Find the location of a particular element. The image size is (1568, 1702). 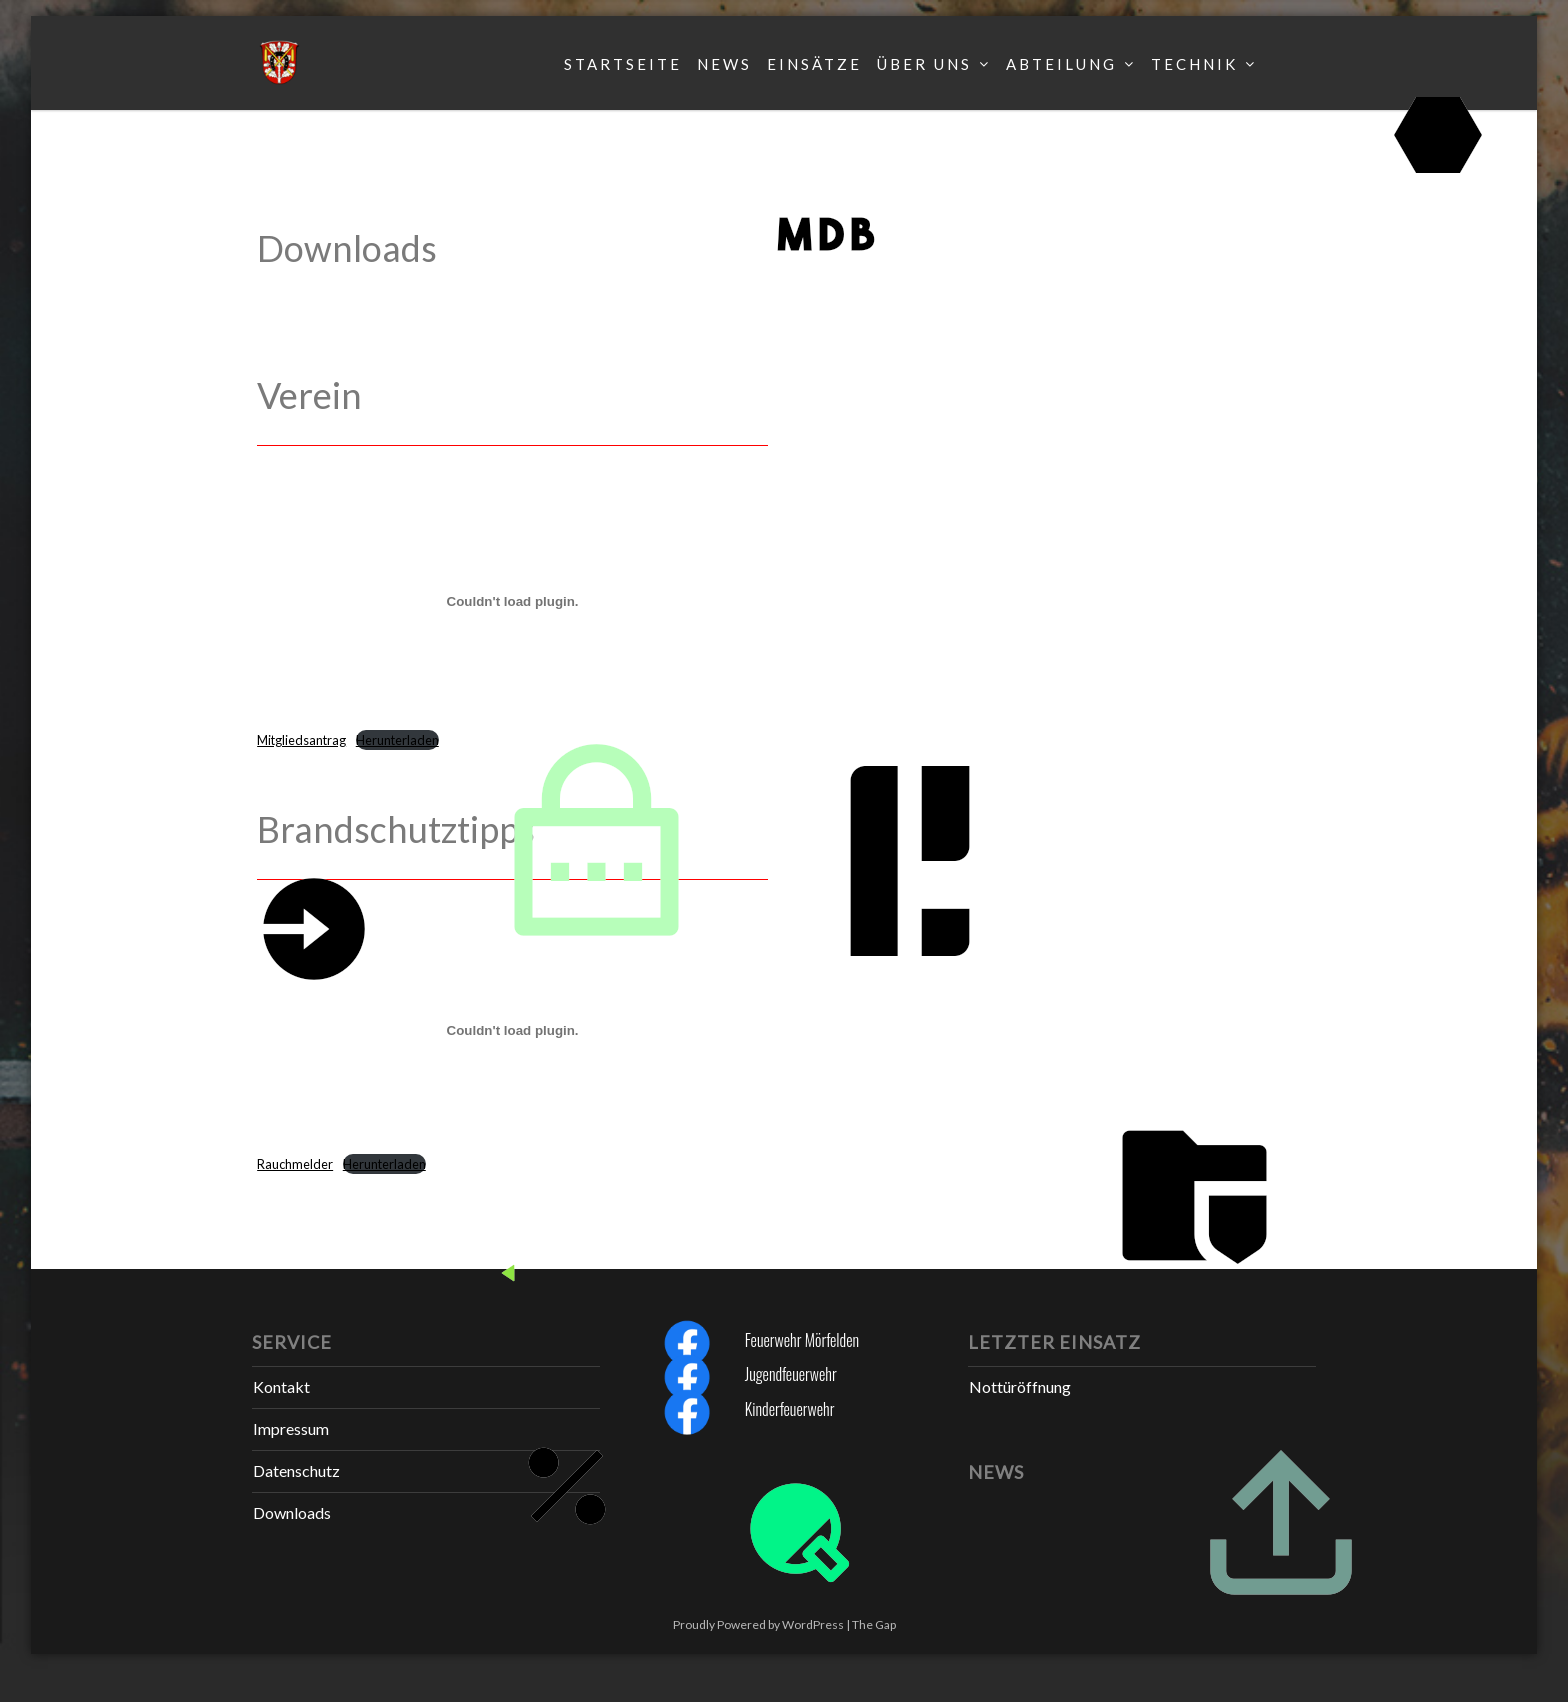

enter password to unlock is located at coordinates (596, 844).